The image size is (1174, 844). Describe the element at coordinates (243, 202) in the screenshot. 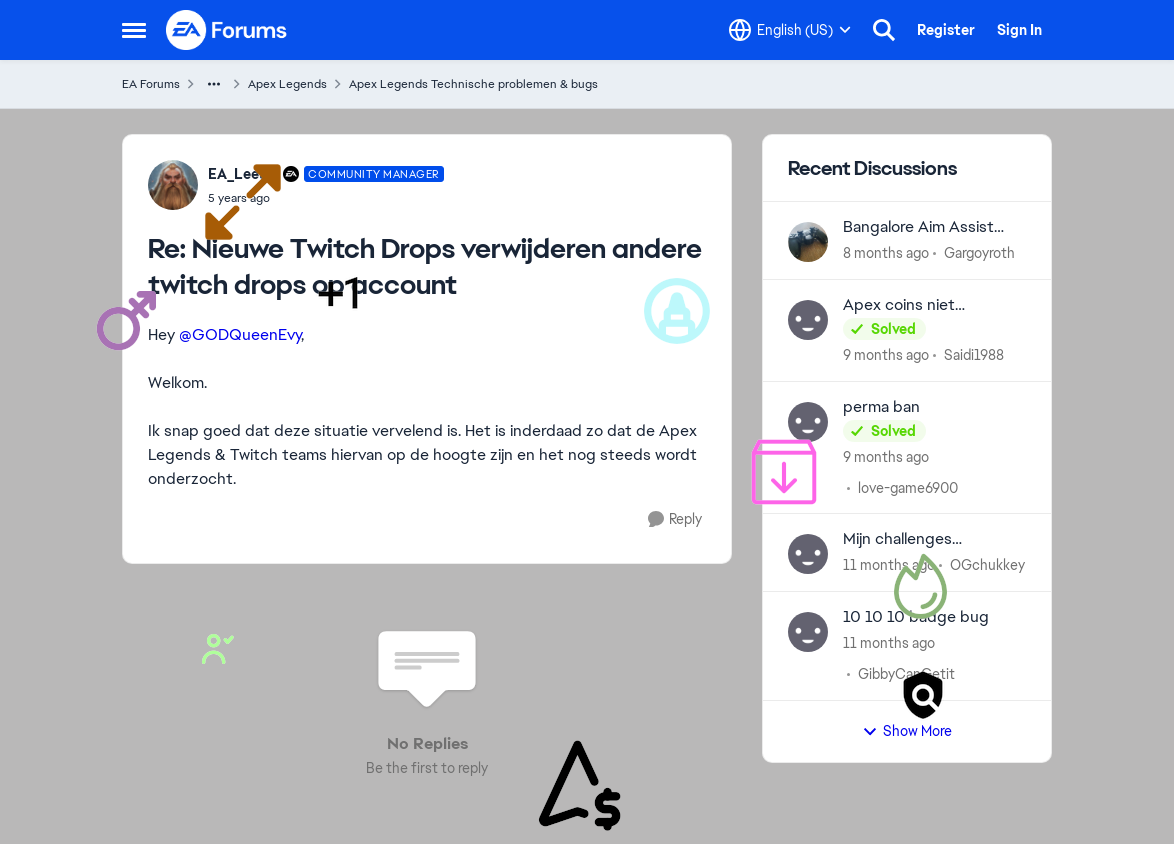

I see `expand to full screen` at that location.